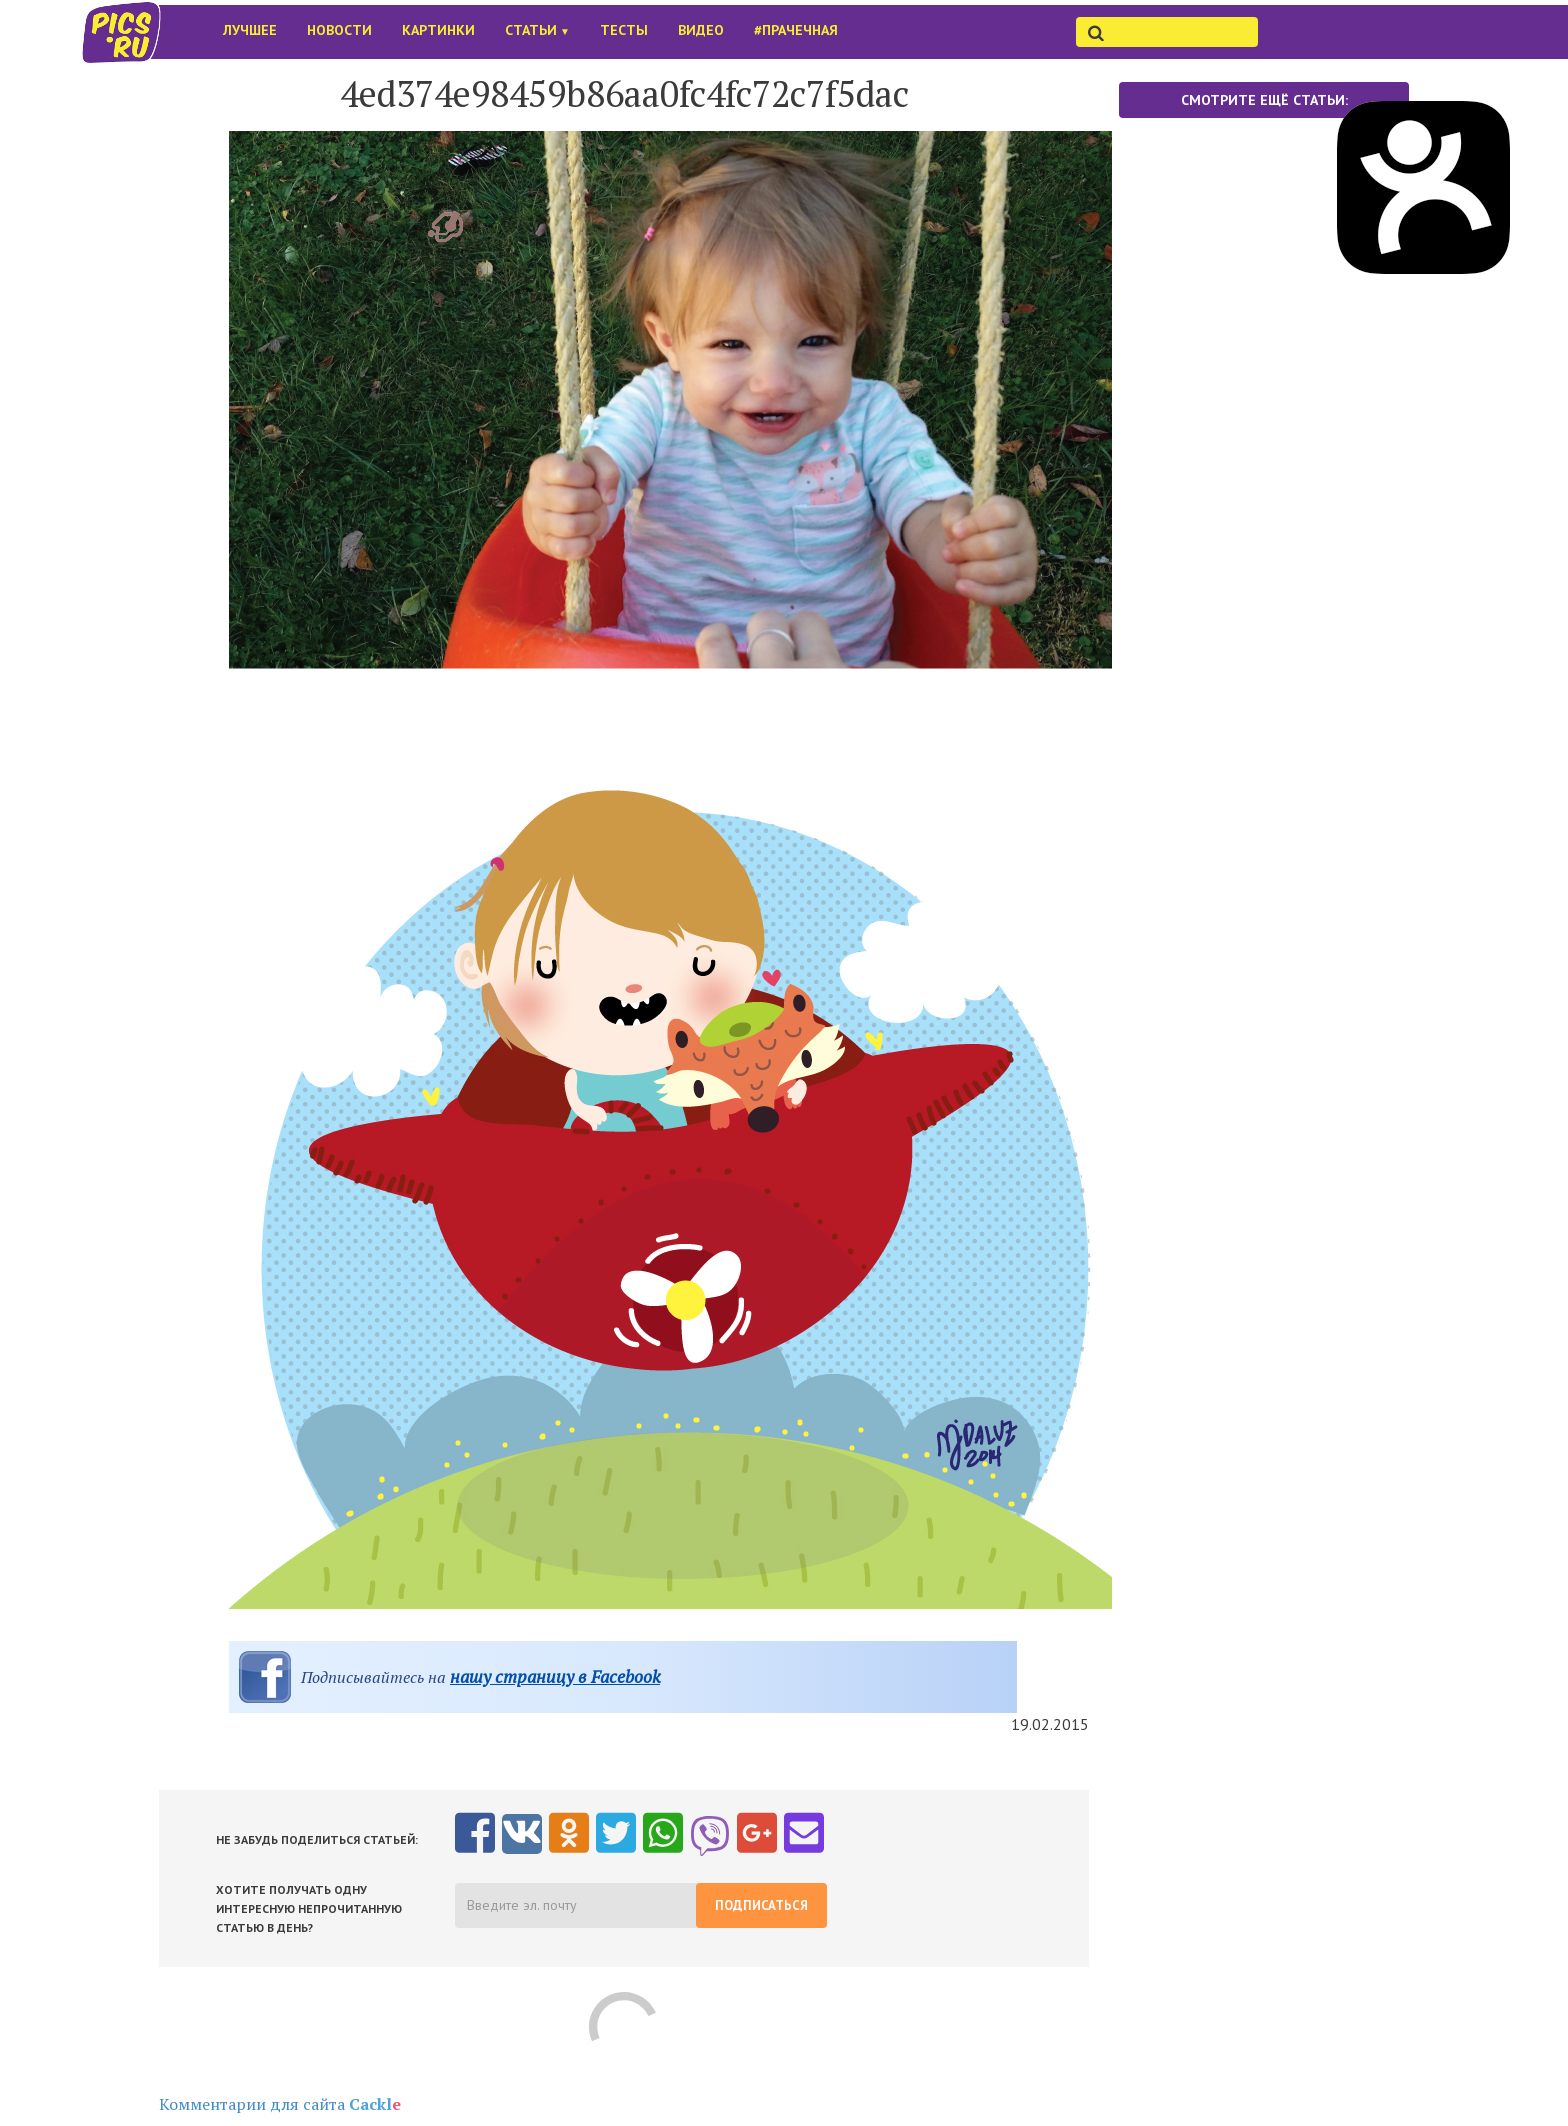 Image resolution: width=1568 pixels, height=2126 pixels. Describe the element at coordinates (445, 226) in the screenshot. I see `open zoiper VoIP calling app` at that location.